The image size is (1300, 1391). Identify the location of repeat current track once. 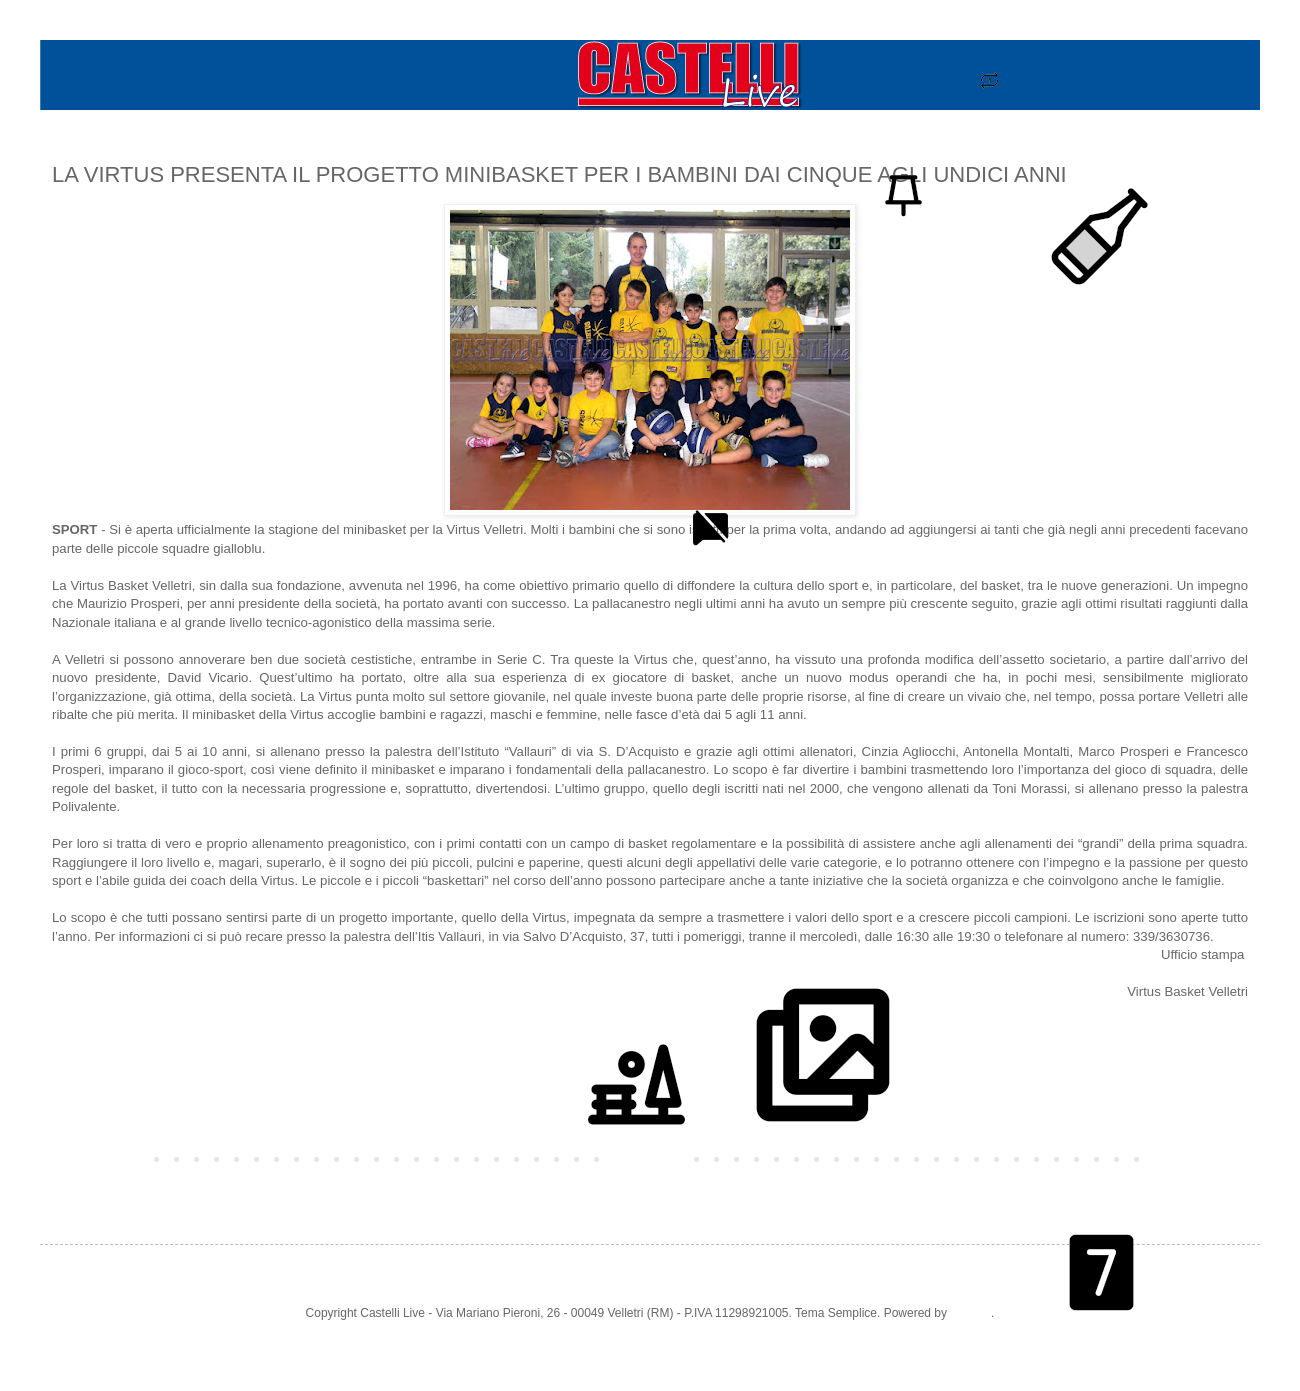
(989, 80).